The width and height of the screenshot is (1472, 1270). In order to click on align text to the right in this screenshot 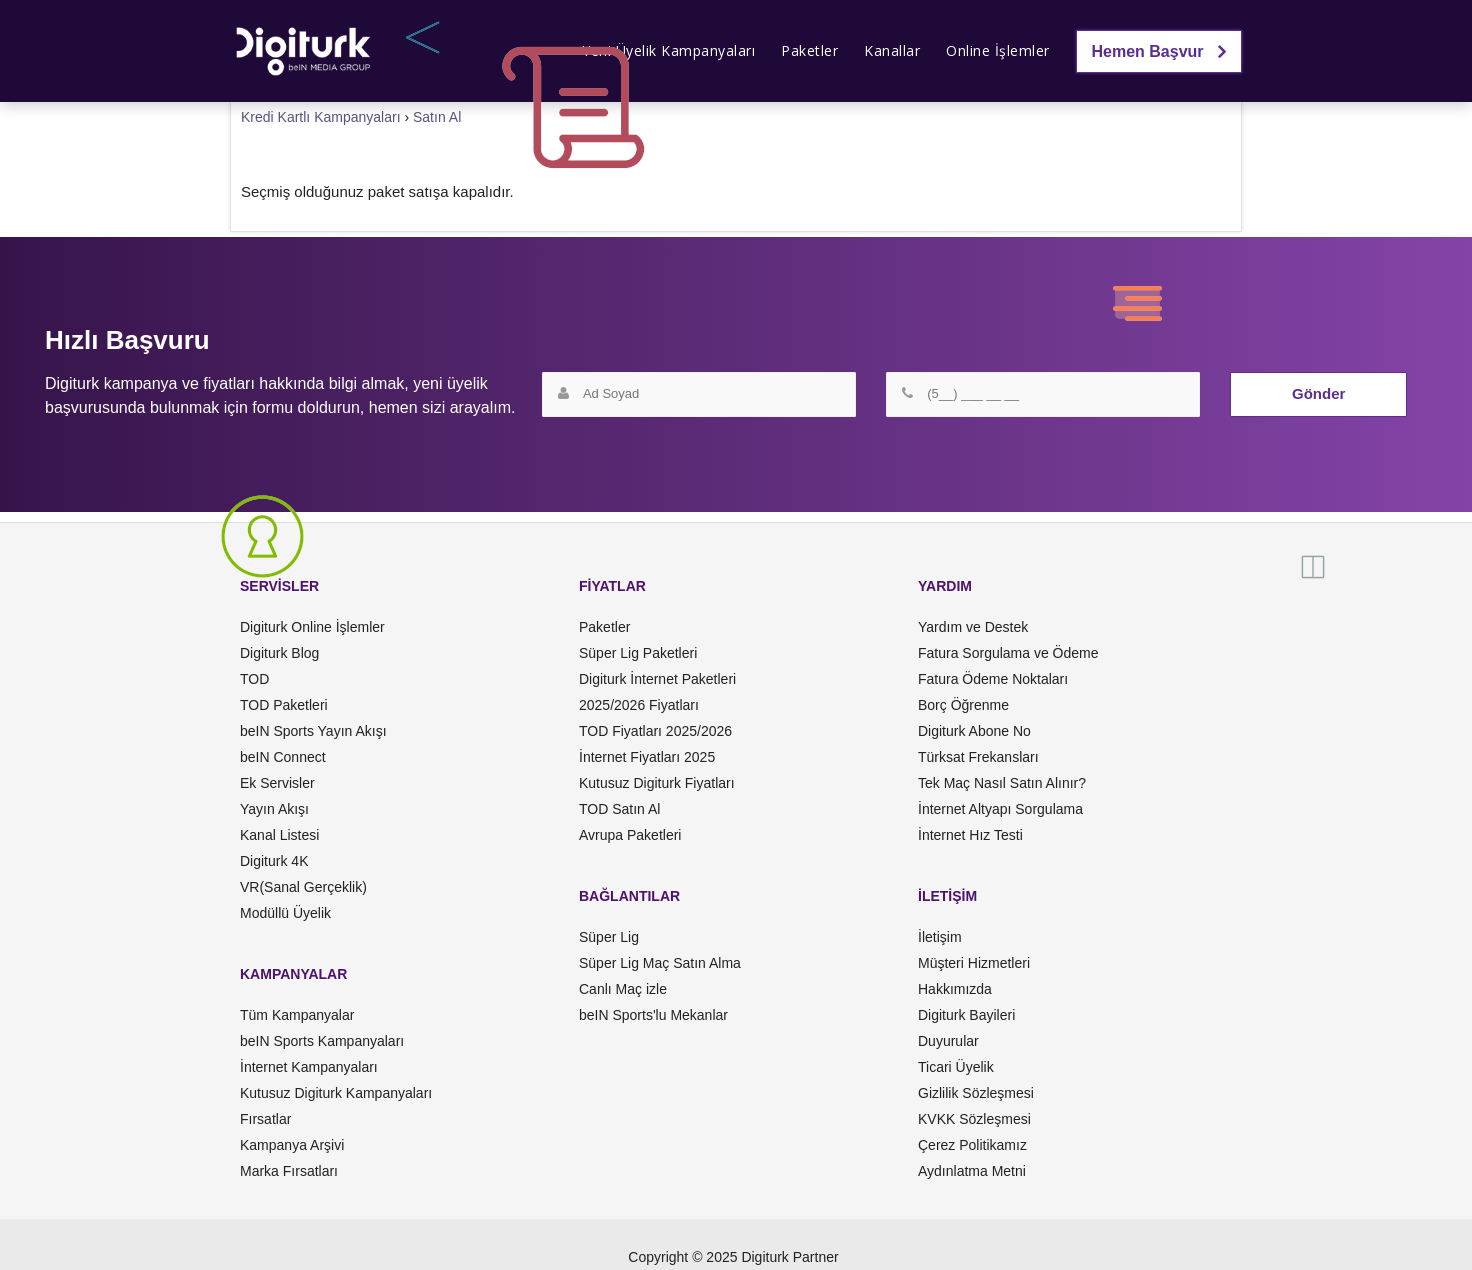, I will do `click(1137, 304)`.